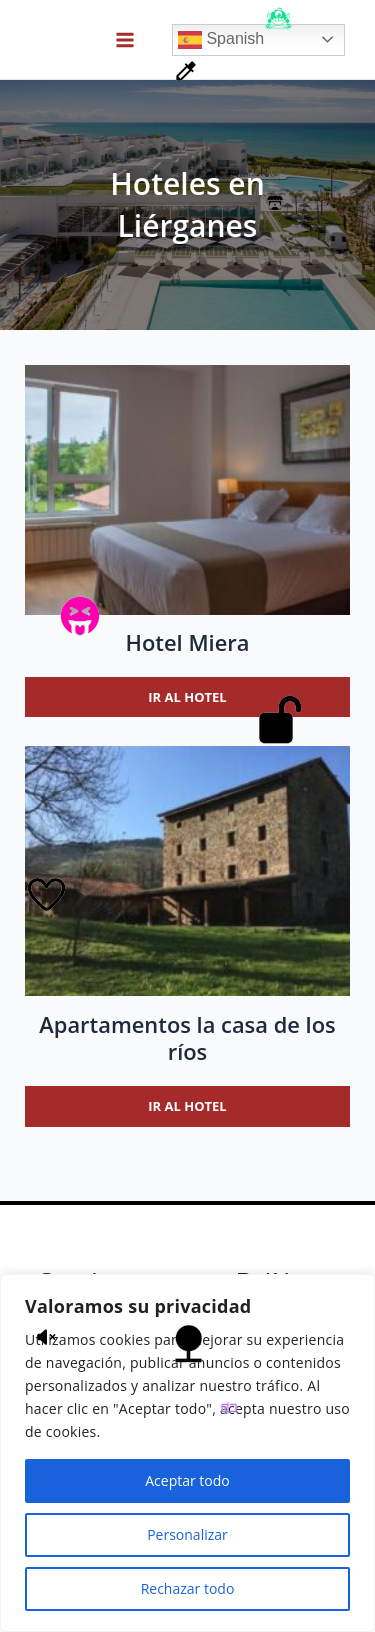 The image size is (375, 1632). Describe the element at coordinates (275, 203) in the screenshot. I see `visit itch.io indie game marketplace` at that location.